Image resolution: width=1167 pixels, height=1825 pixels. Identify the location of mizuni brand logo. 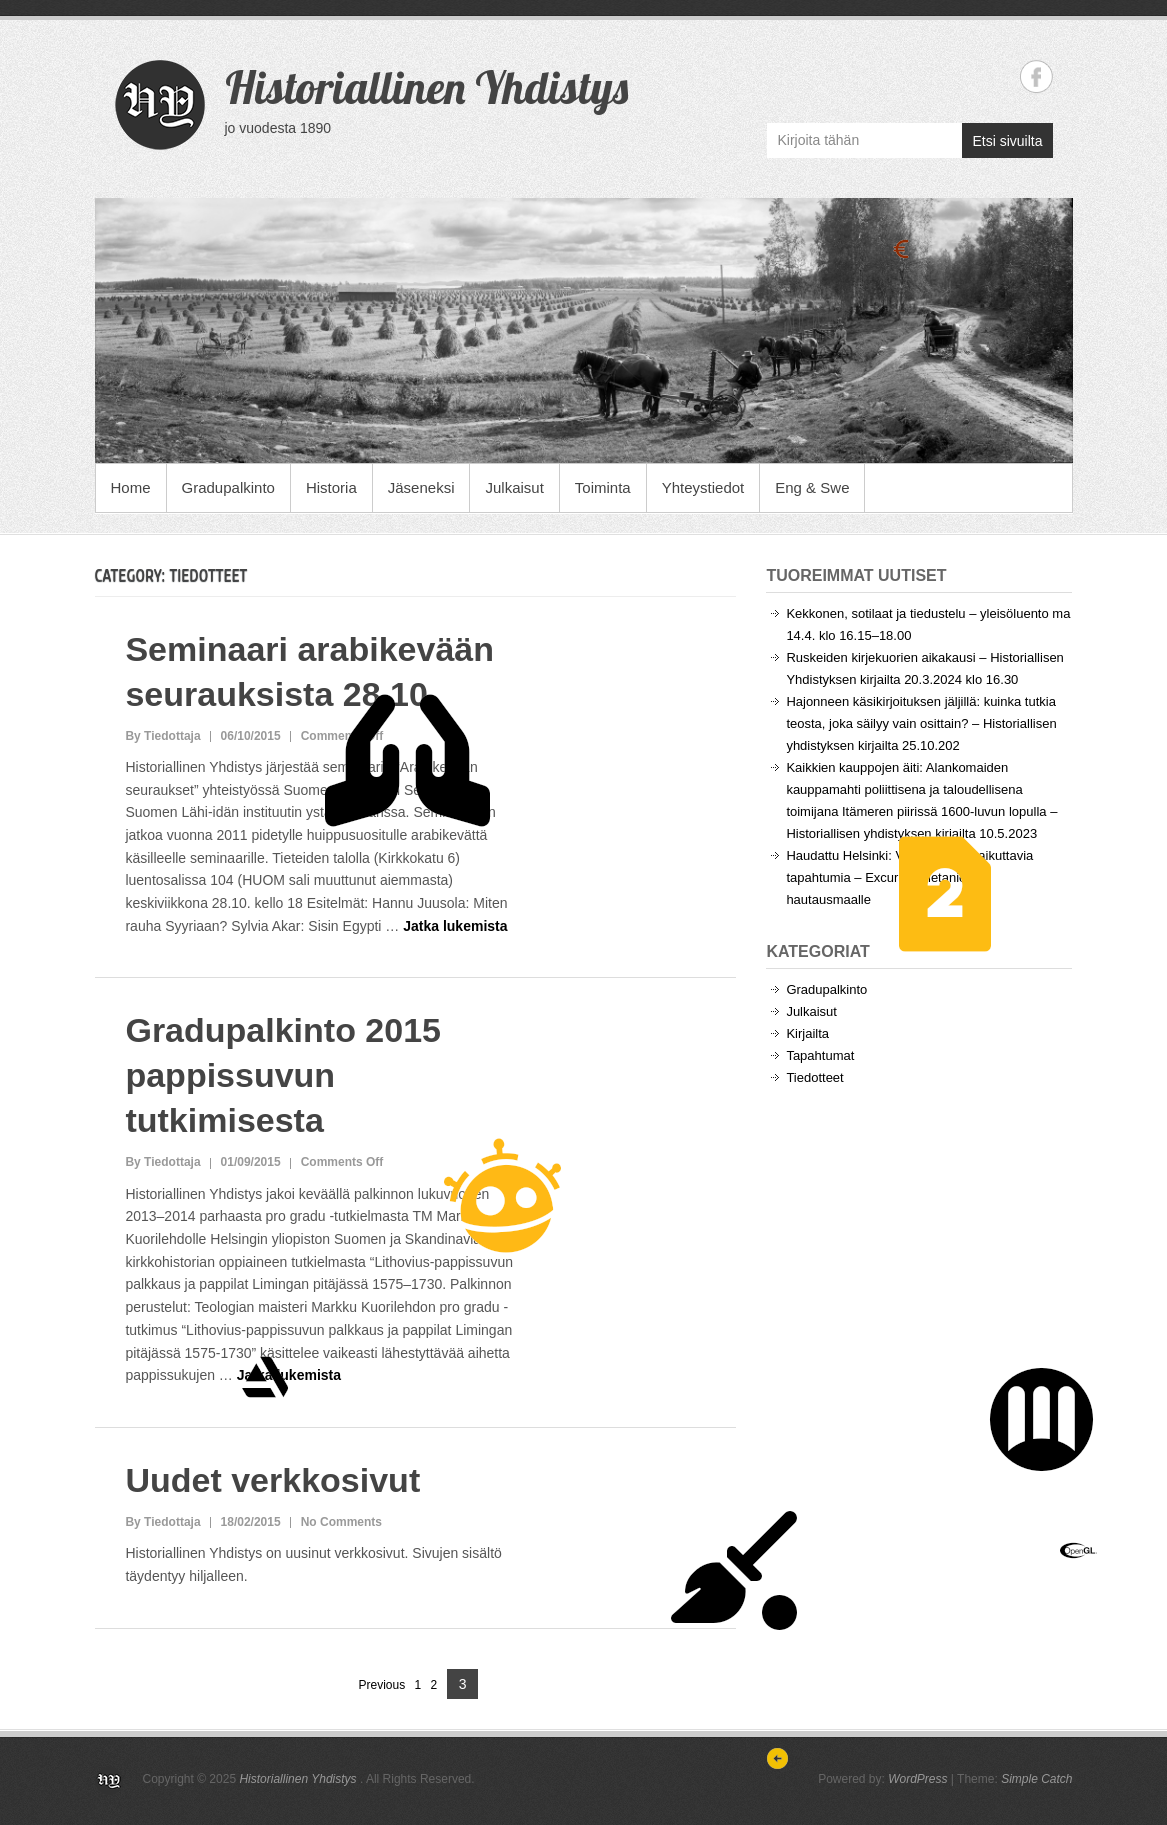
(1041, 1419).